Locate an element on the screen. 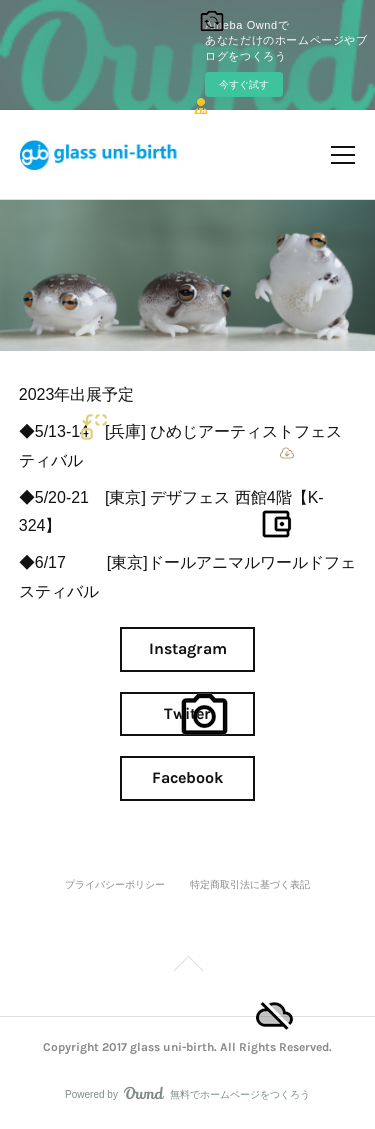 The width and height of the screenshot is (375, 1129). switch between front and rear camera is located at coordinates (212, 21).